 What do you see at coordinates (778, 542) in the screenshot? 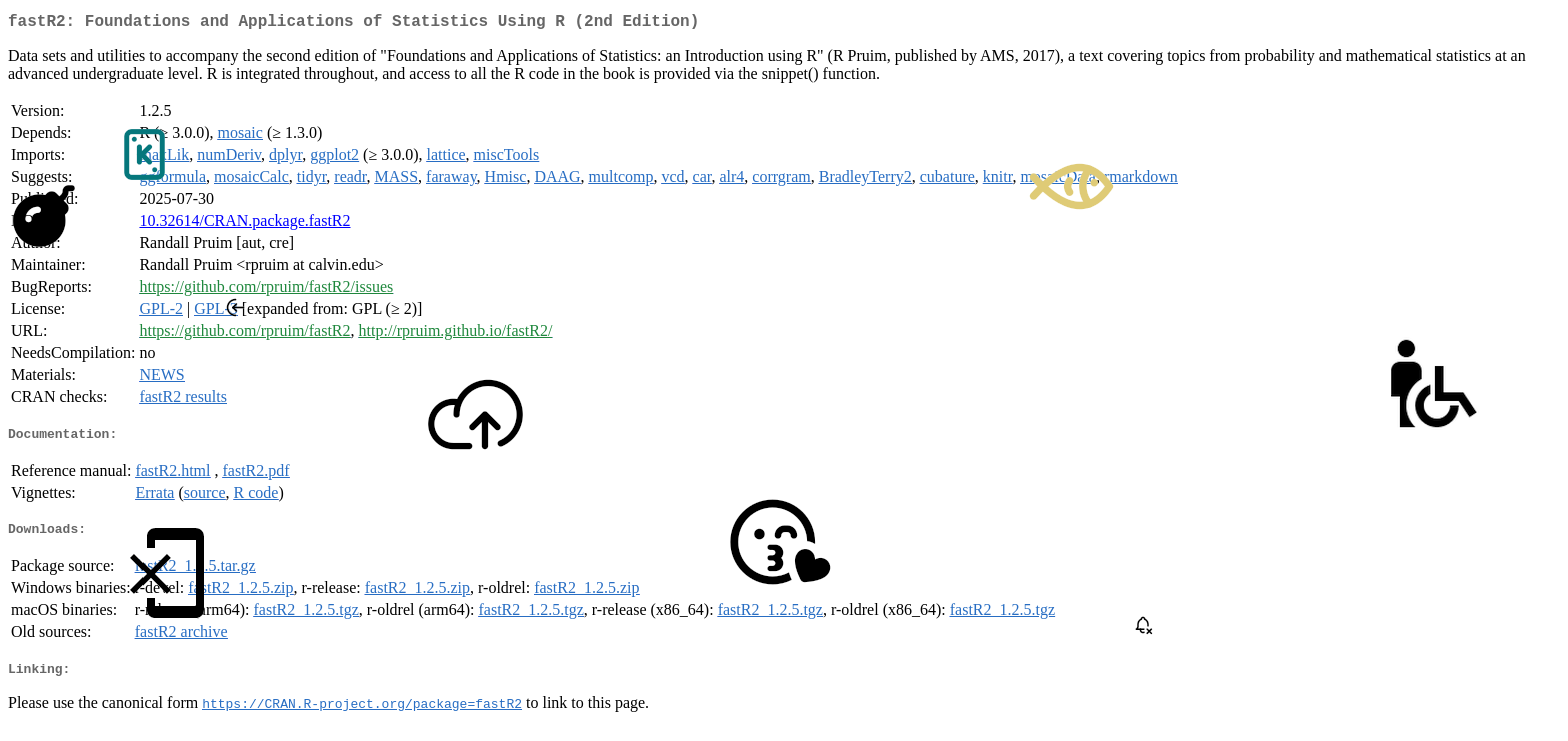
I see `send a kiss or flirty reaction` at bounding box center [778, 542].